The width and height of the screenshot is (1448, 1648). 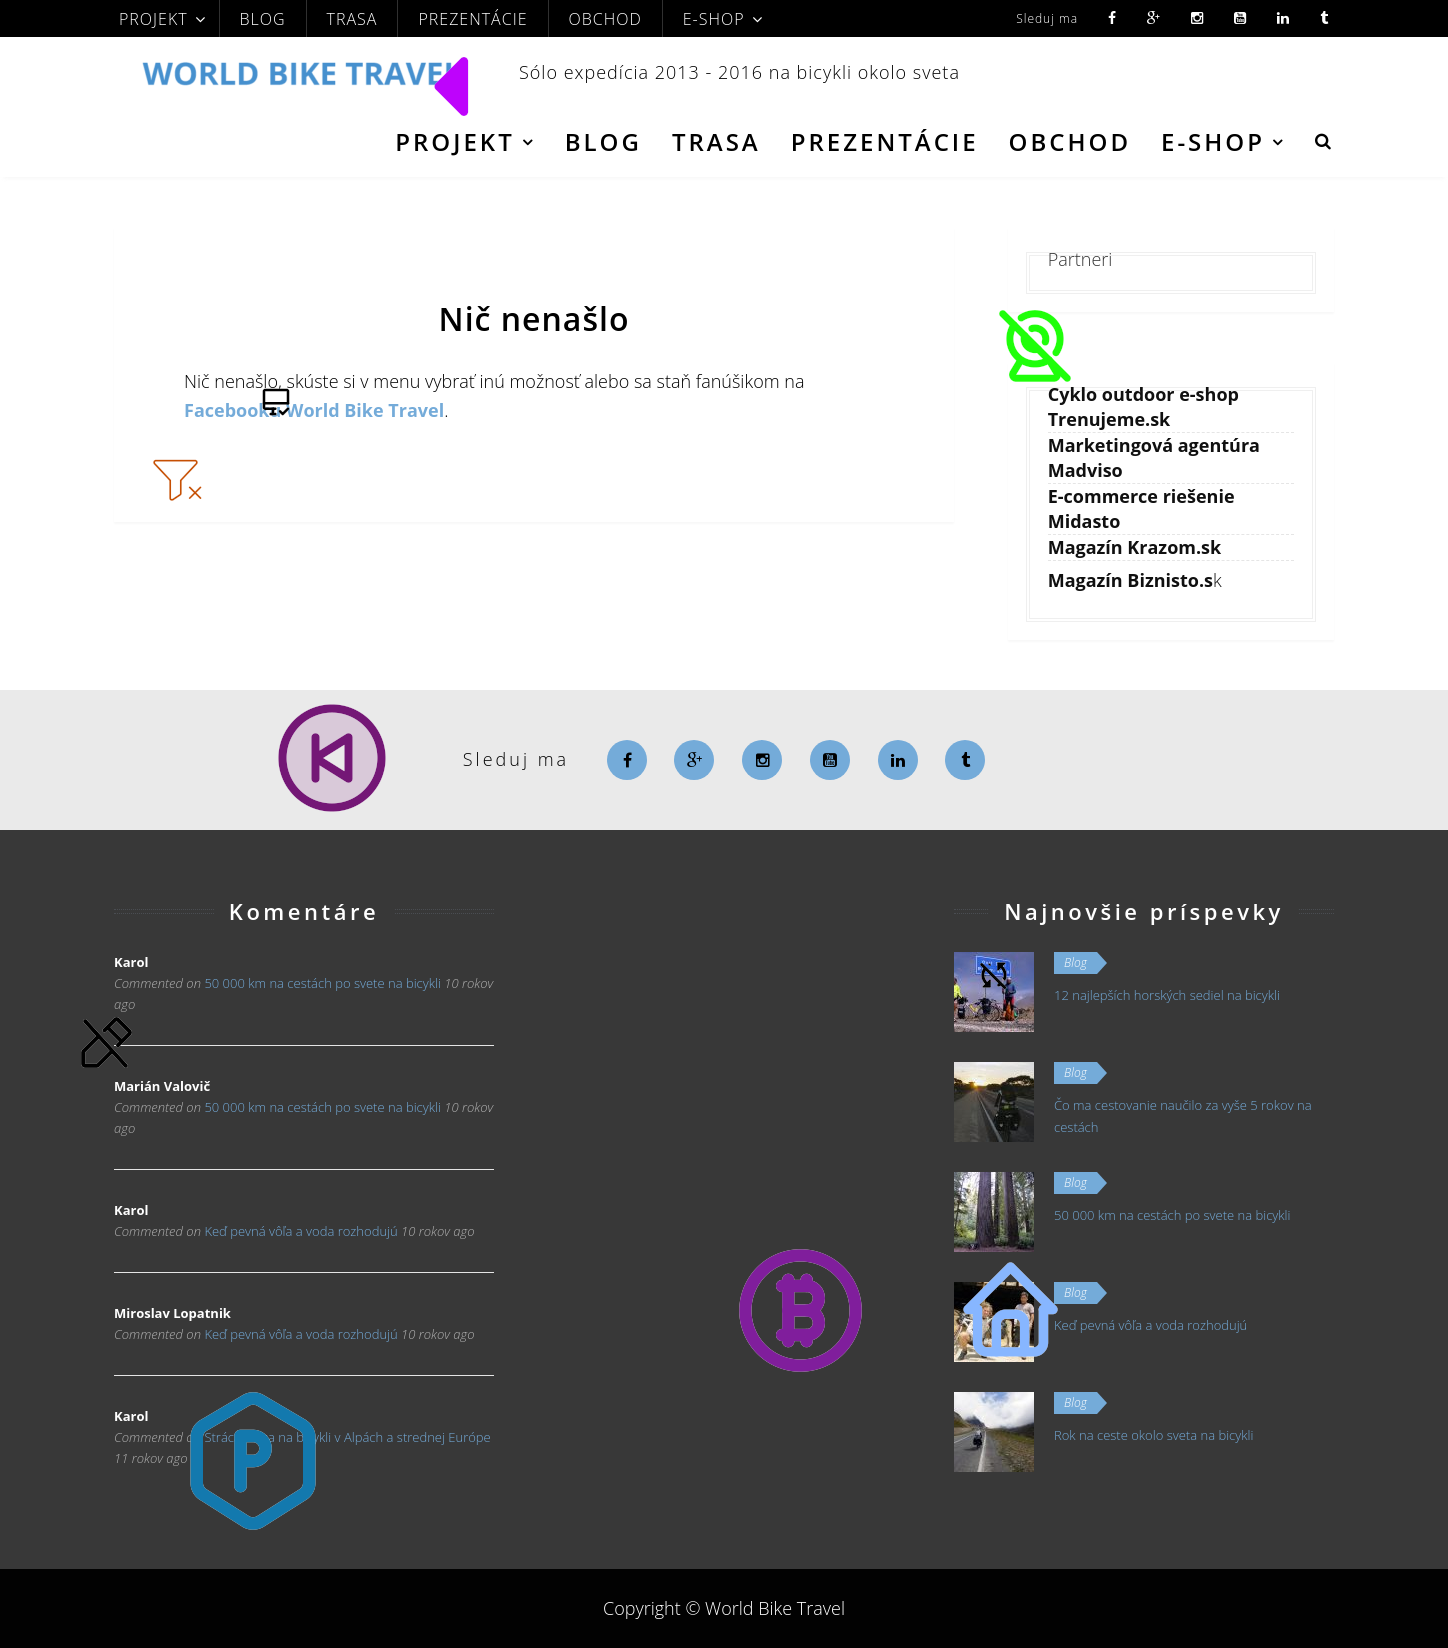 What do you see at coordinates (994, 975) in the screenshot?
I see `sync is disabled or turned off` at bounding box center [994, 975].